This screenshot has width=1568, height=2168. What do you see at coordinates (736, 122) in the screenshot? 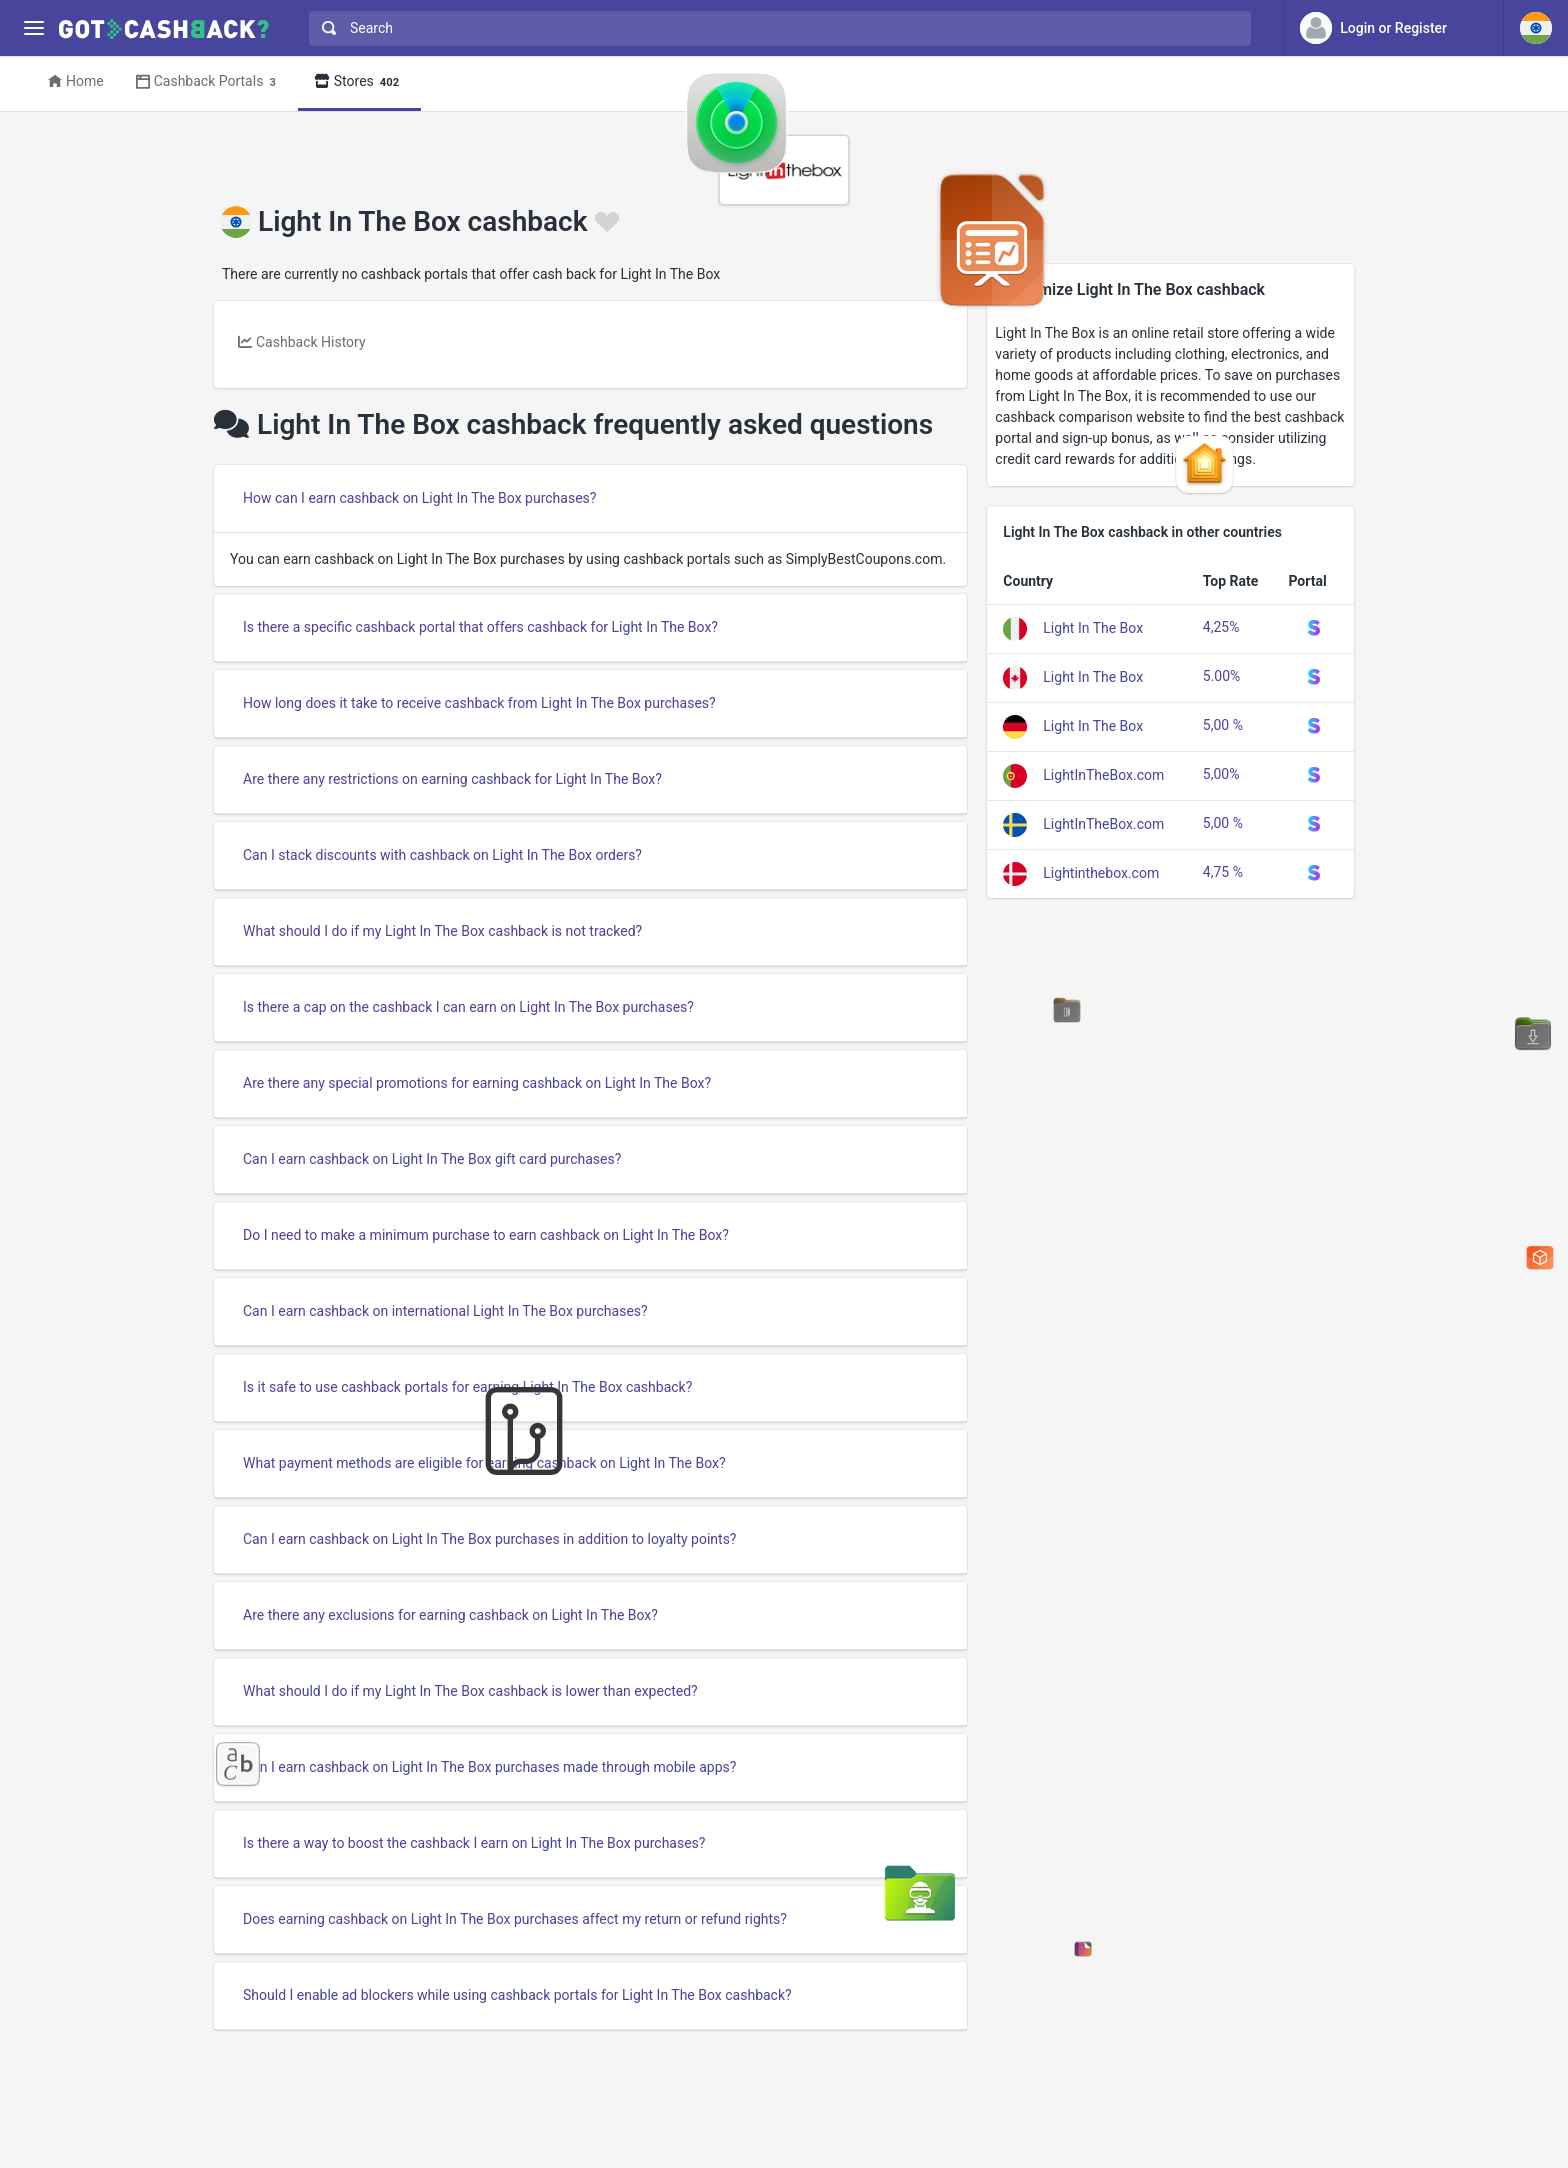
I see `open Find My app to locate devices or people` at bounding box center [736, 122].